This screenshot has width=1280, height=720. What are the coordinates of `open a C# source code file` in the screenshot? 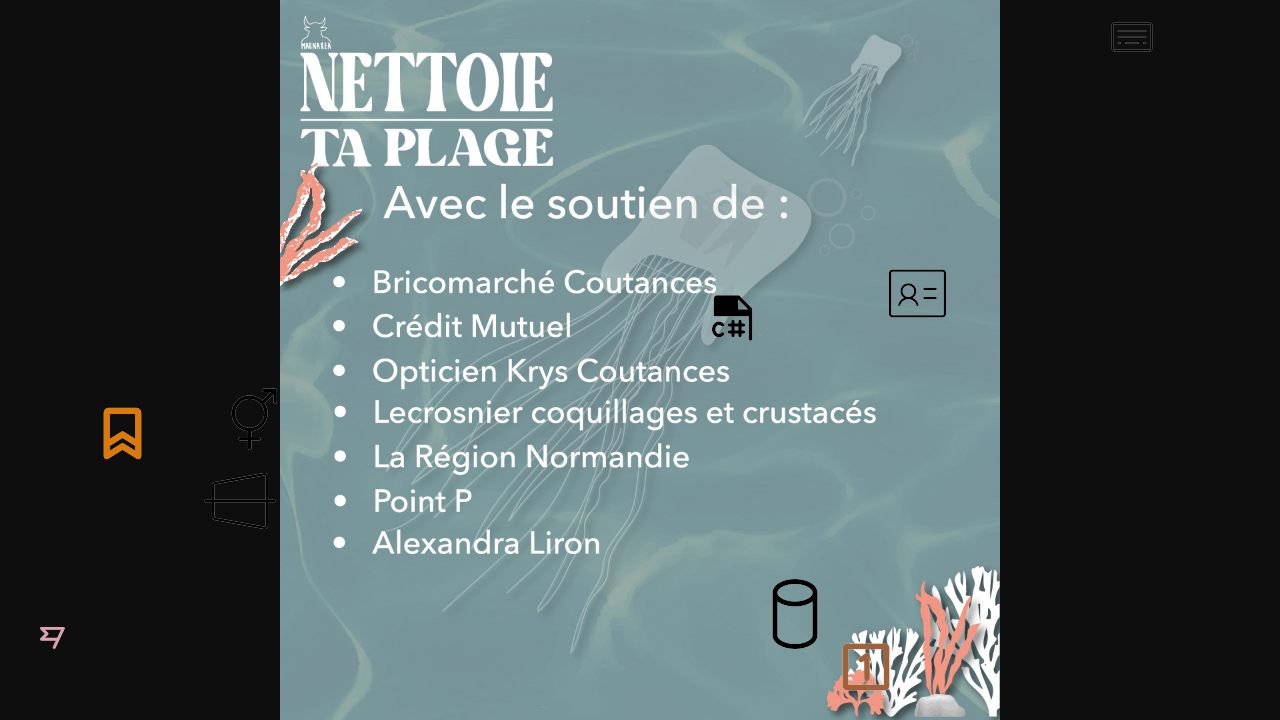 It's located at (733, 318).